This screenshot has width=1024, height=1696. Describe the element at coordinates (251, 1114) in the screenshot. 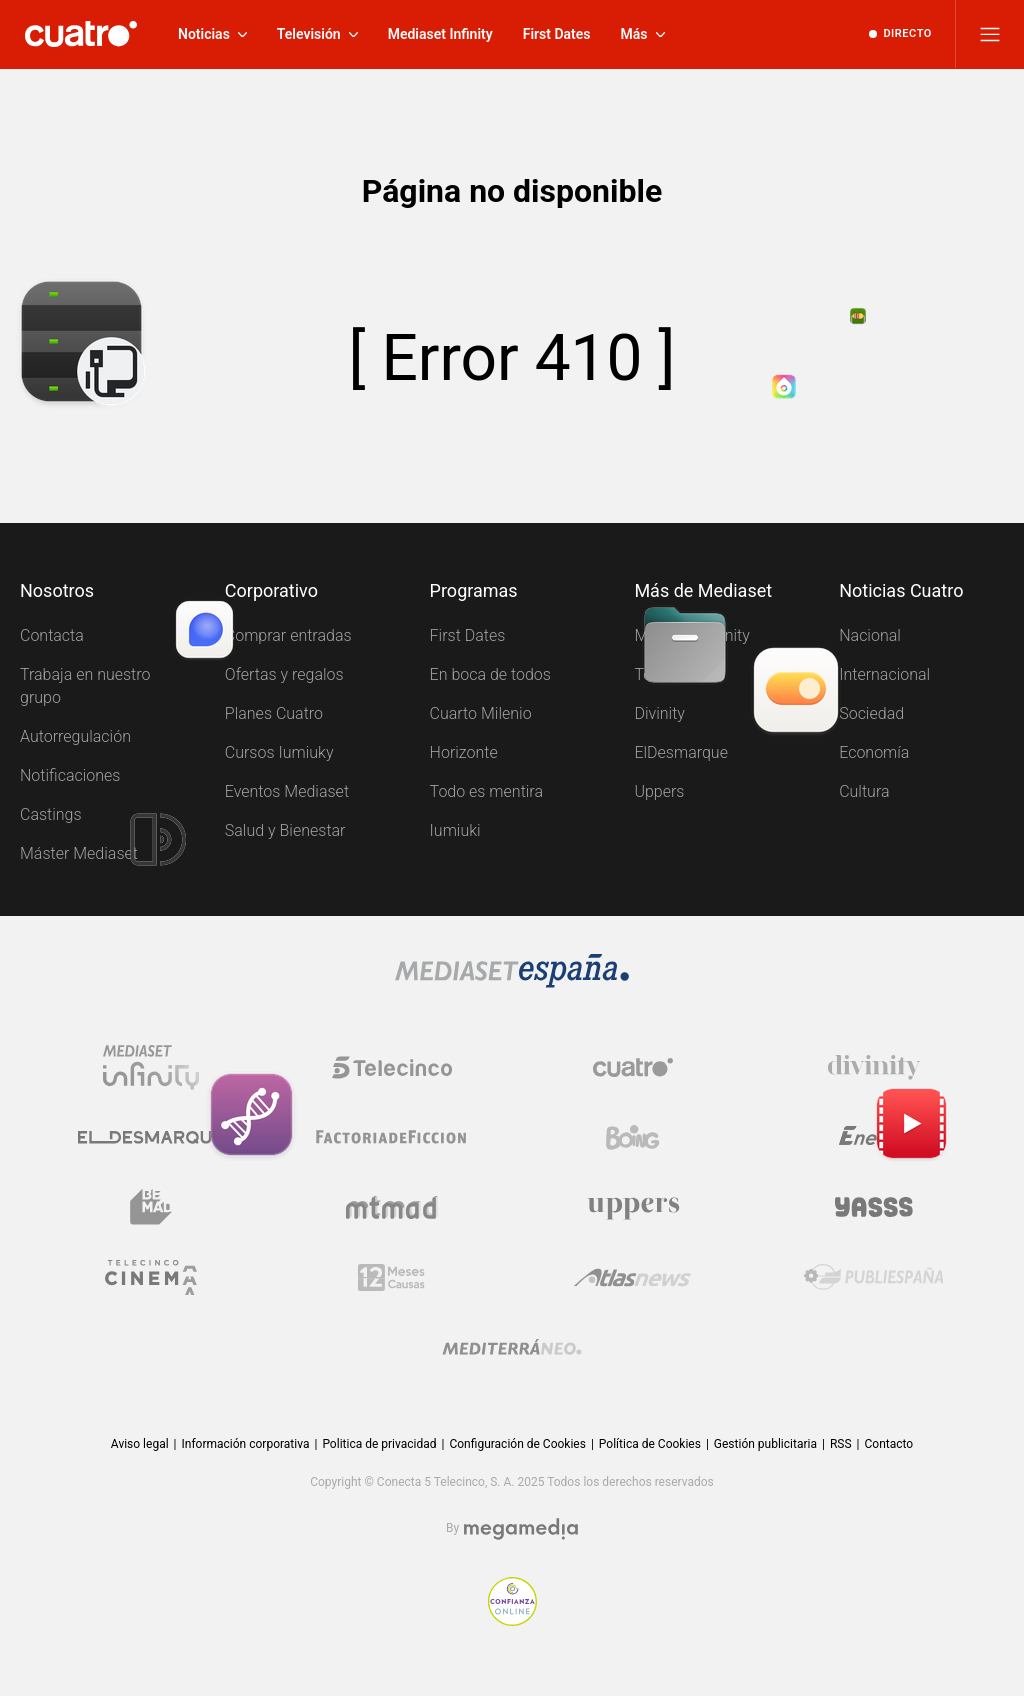

I see `open science and education applications` at that location.